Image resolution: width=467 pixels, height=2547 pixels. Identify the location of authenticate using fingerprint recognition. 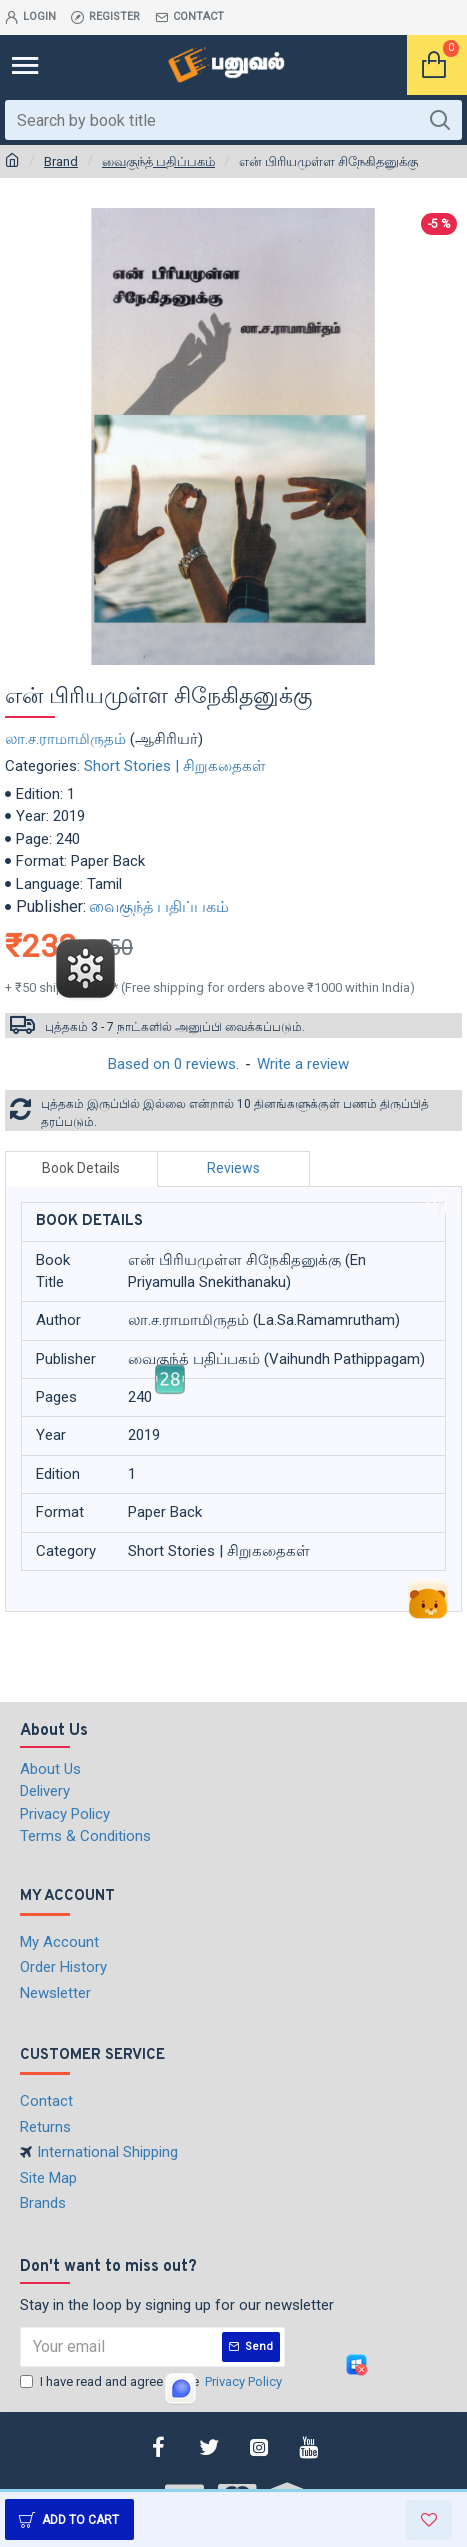
(440, 1204).